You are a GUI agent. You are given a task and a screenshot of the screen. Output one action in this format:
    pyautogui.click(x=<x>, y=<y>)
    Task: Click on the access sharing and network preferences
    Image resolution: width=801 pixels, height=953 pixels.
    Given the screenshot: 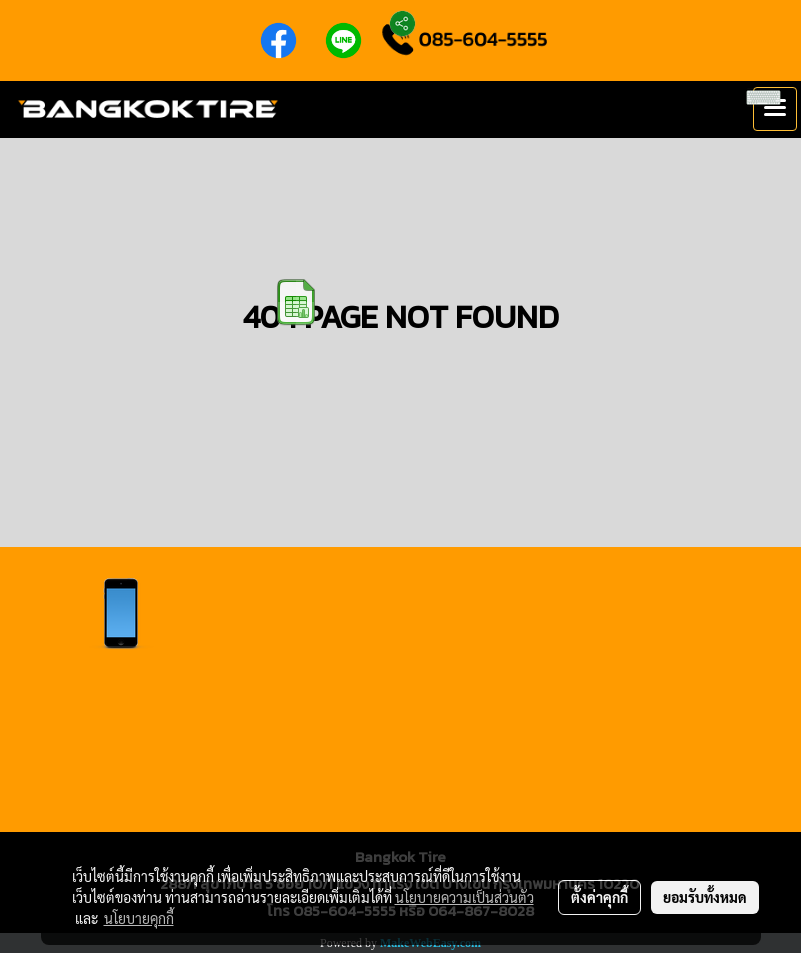 What is the action you would take?
    pyautogui.click(x=402, y=23)
    